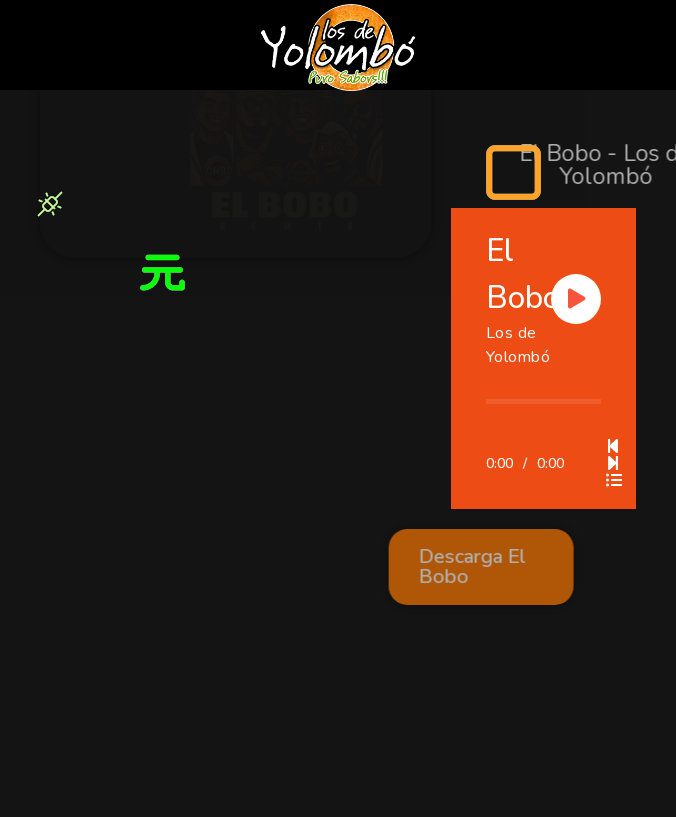 This screenshot has height=817, width=676. Describe the element at coordinates (50, 204) in the screenshot. I see `indicates an active connection or paired devices` at that location.